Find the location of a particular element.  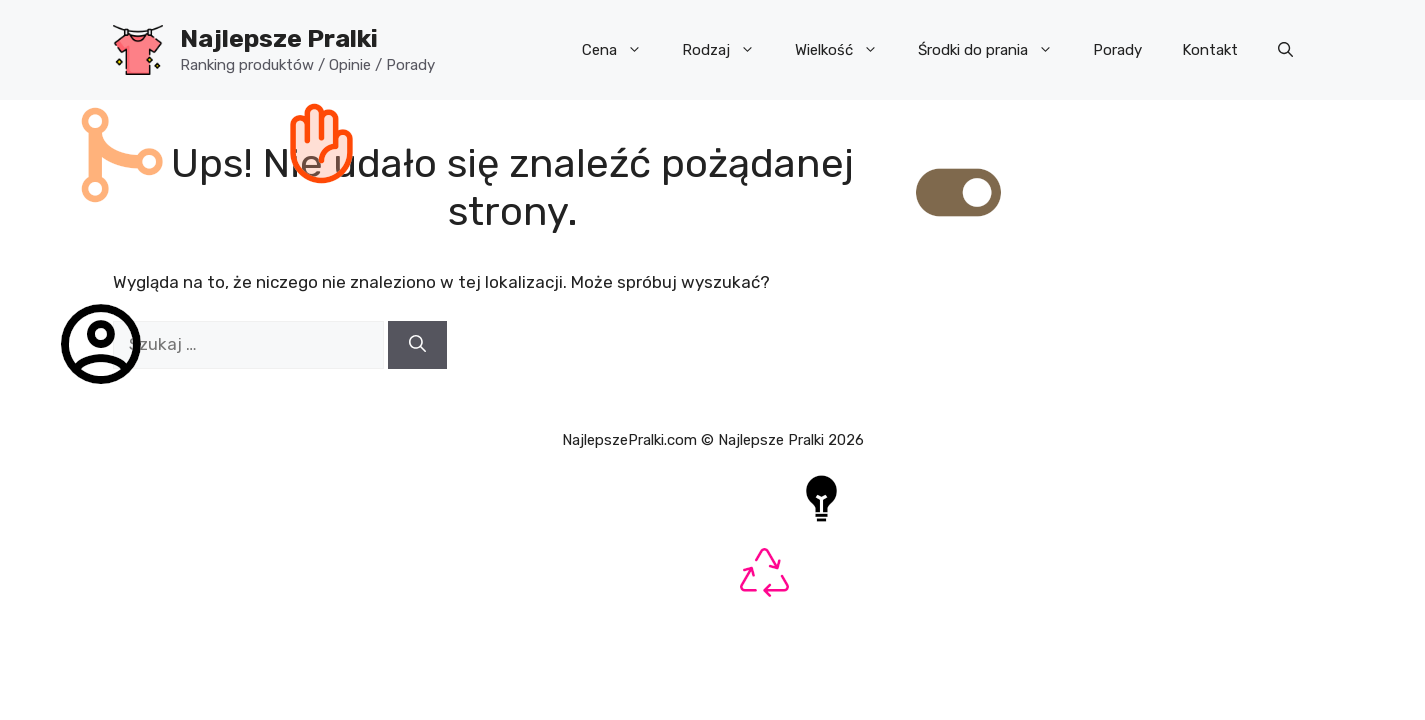

access your profile or account settings is located at coordinates (101, 344).